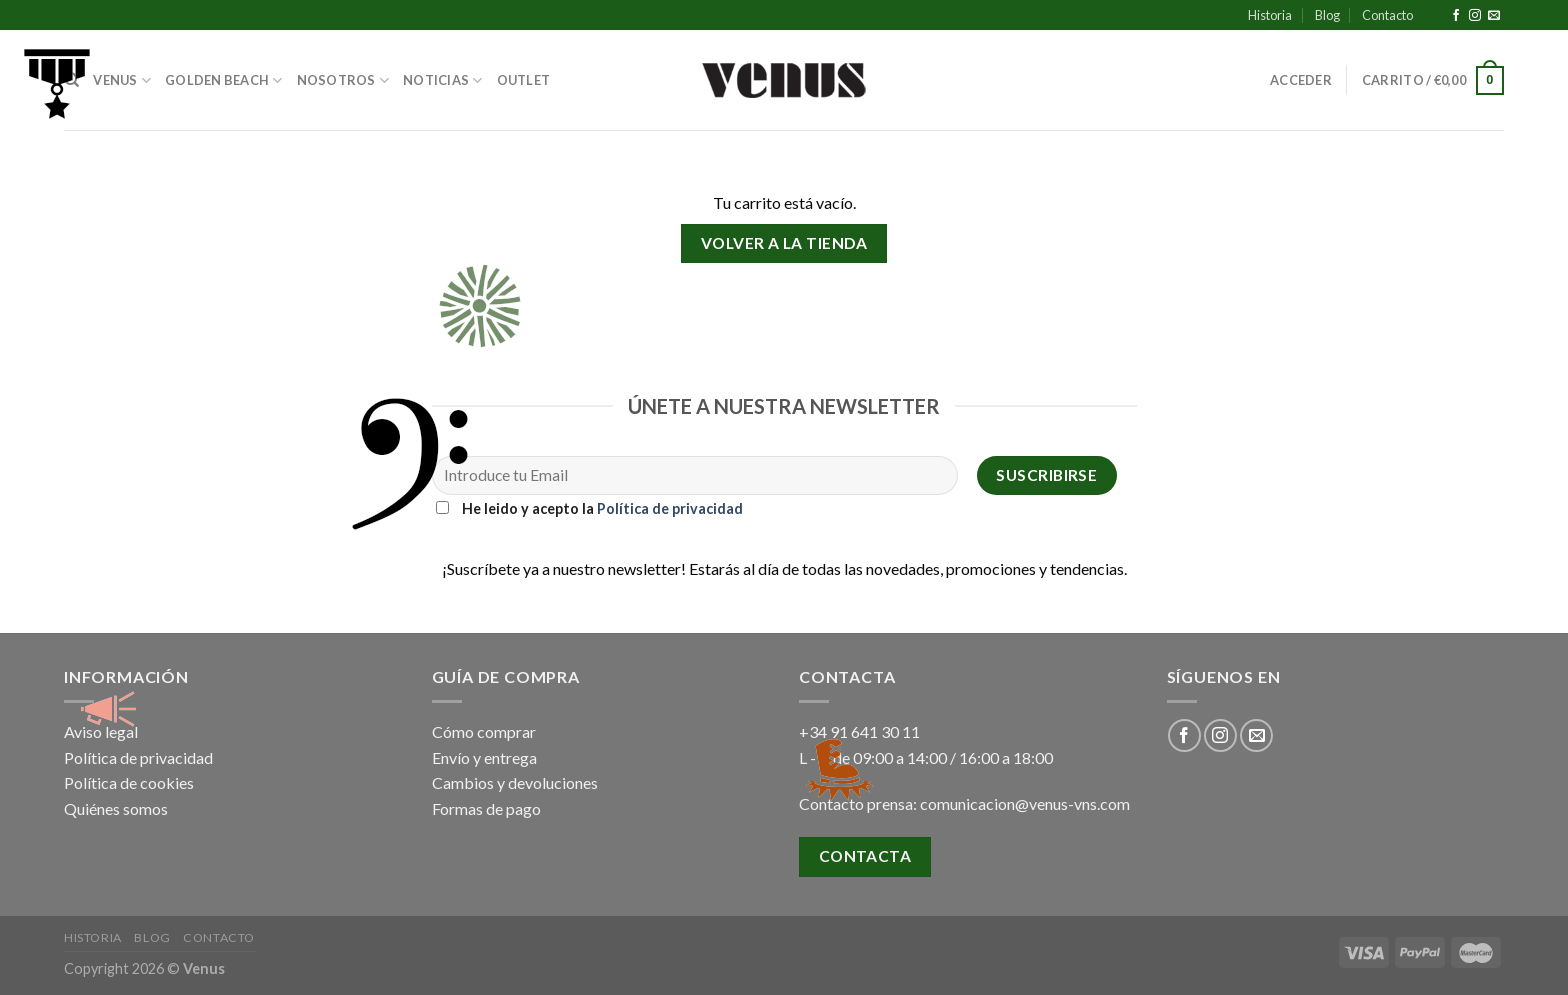 Image resolution: width=1568 pixels, height=995 pixels. What do you see at coordinates (410, 464) in the screenshot?
I see `indicates bass clef or low-range musical notation` at bounding box center [410, 464].